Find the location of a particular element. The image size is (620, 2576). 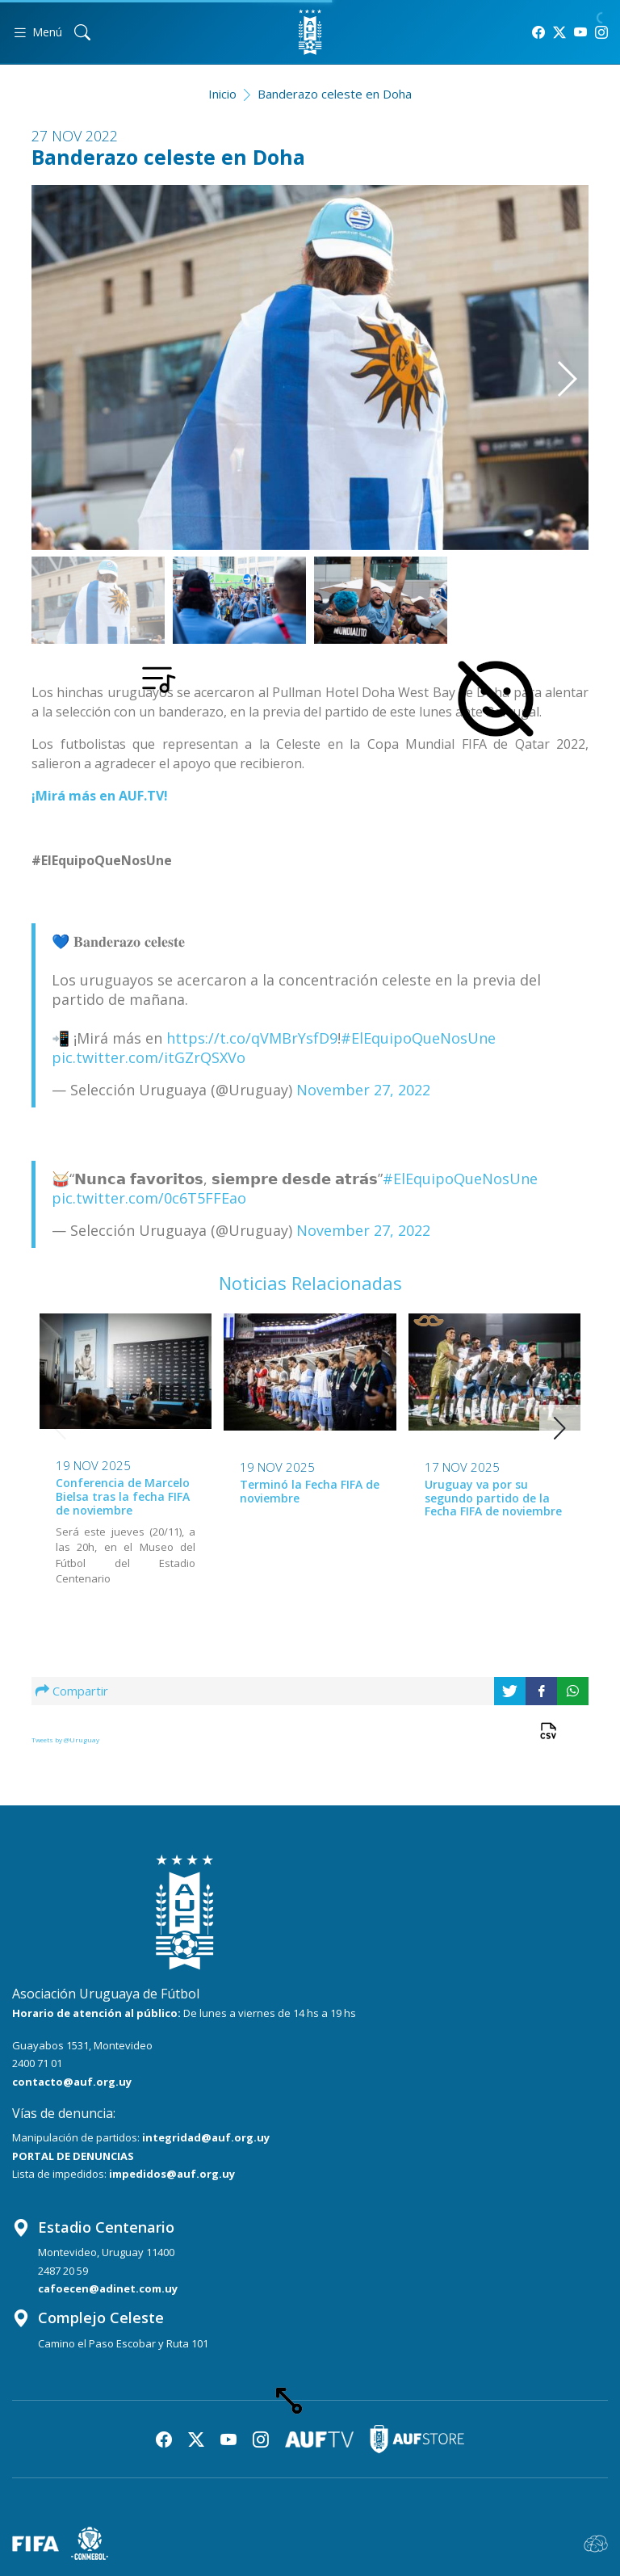

view or manage your playlist is located at coordinates (157, 678).